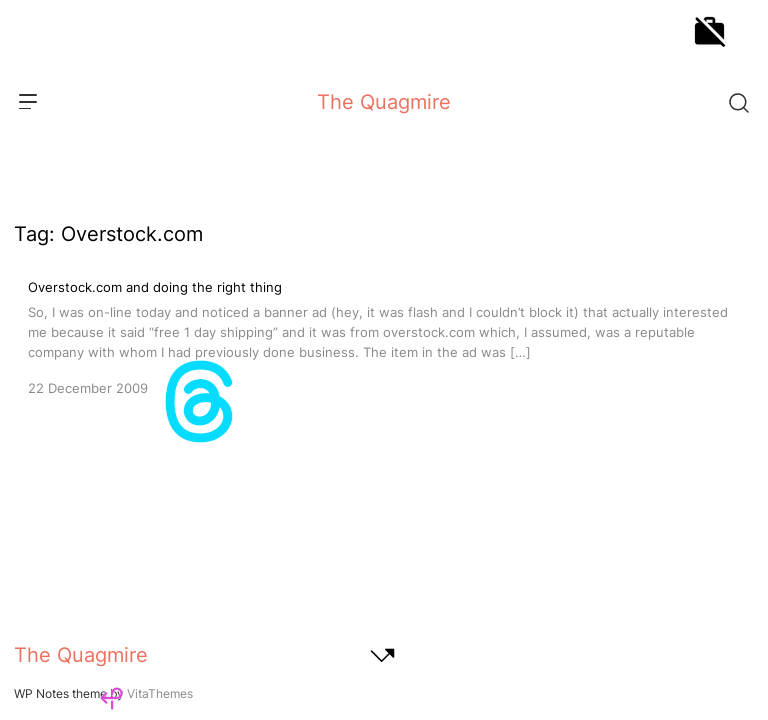  Describe the element at coordinates (200, 401) in the screenshot. I see `open the Threads app` at that location.